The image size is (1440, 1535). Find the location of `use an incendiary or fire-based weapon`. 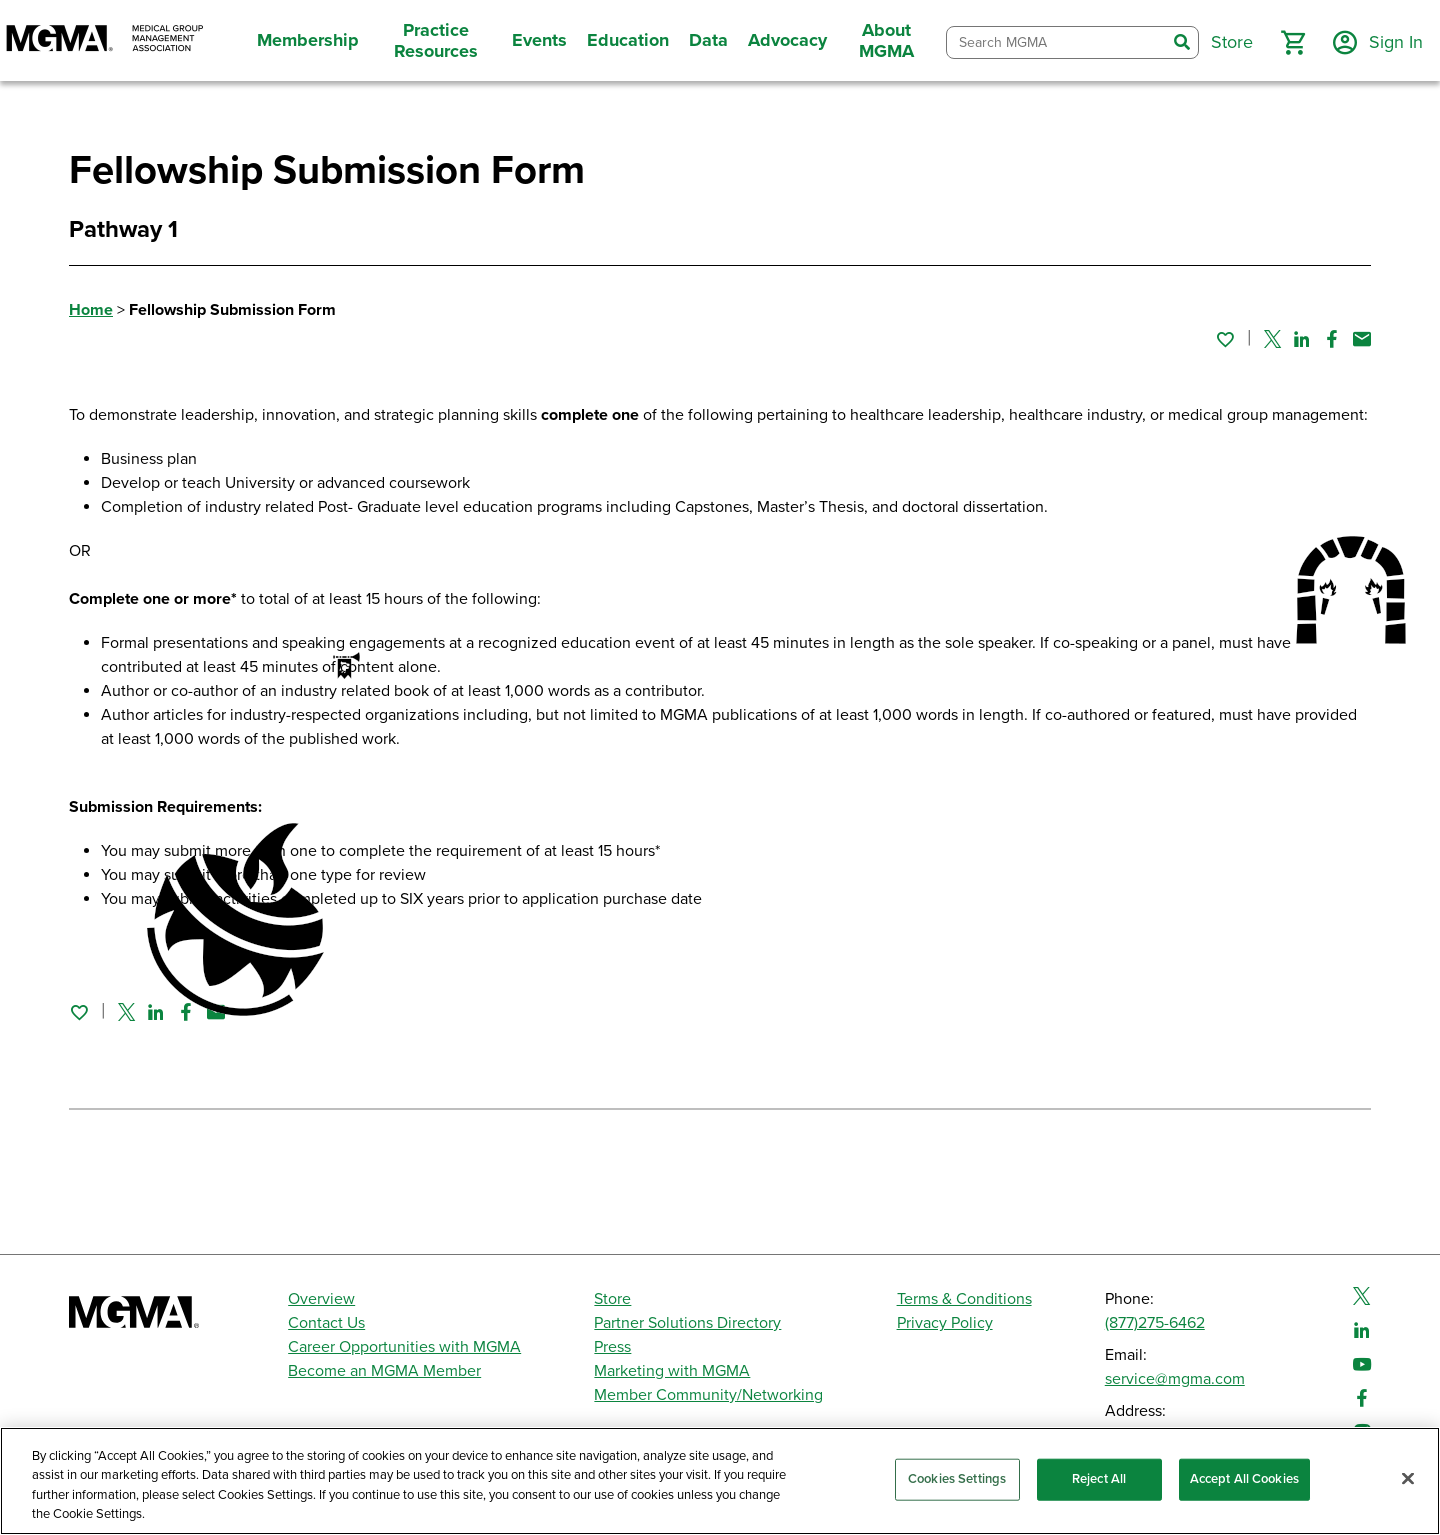

use an incendiary or fire-based weapon is located at coordinates (235, 919).